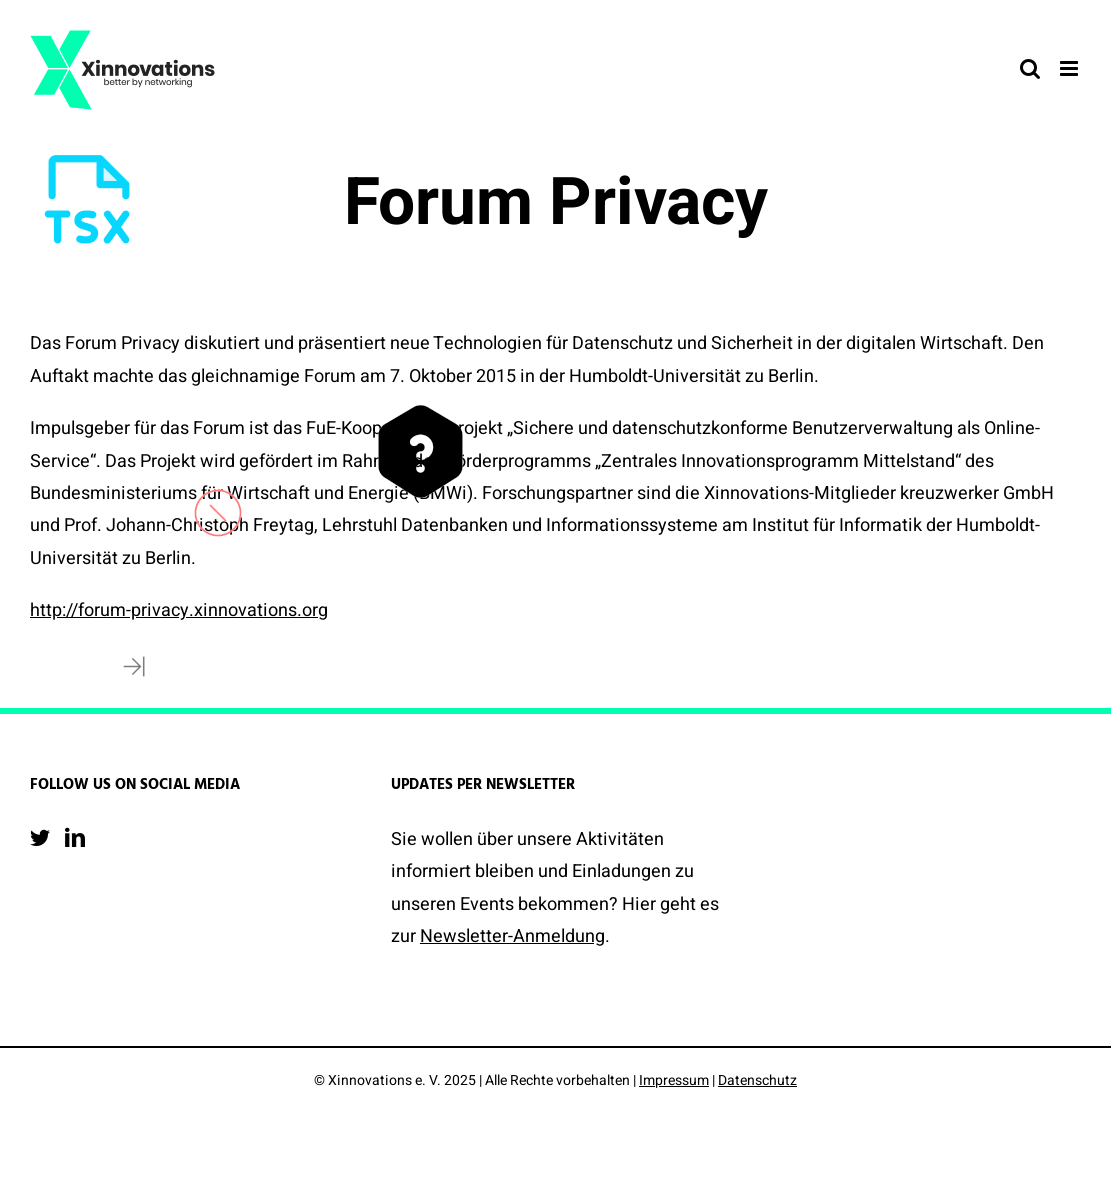  Describe the element at coordinates (420, 451) in the screenshot. I see `access help or support options` at that location.